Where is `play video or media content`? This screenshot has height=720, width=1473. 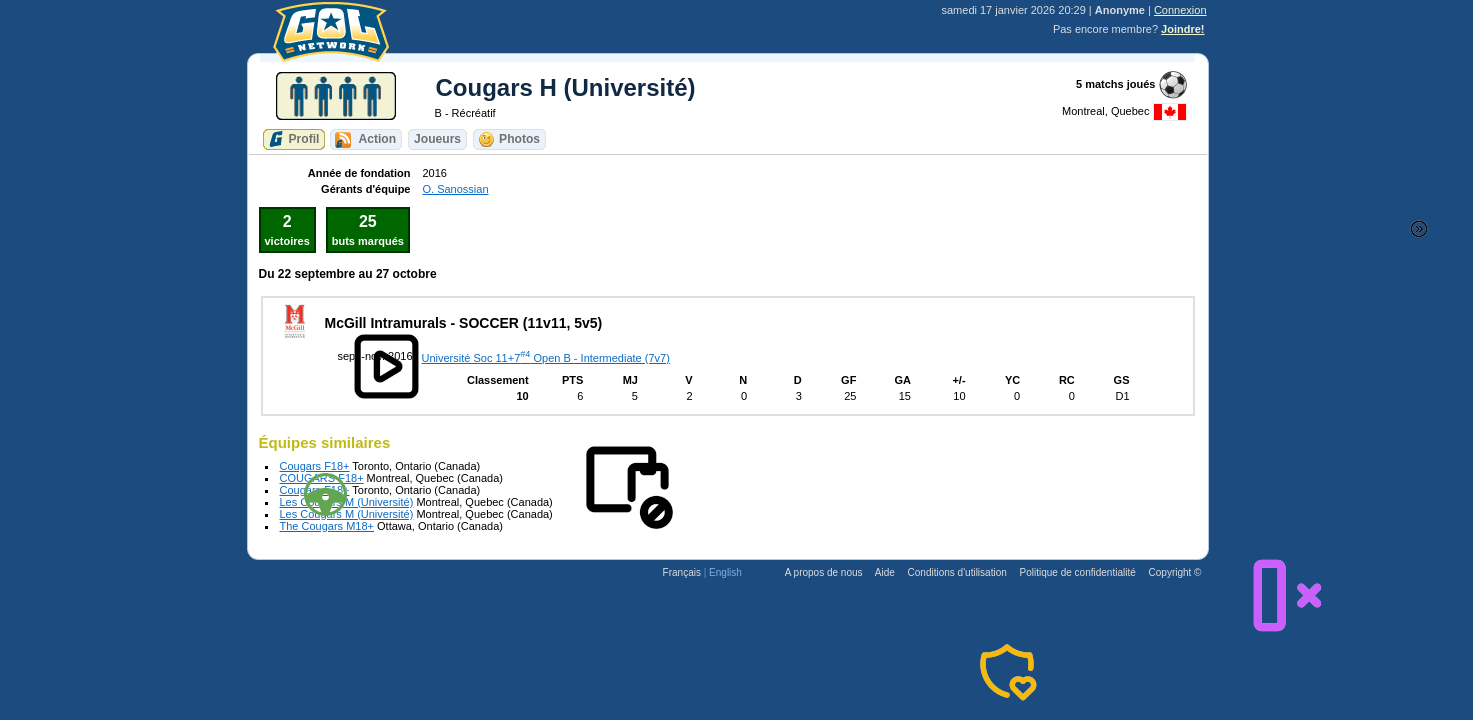
play video or media content is located at coordinates (386, 366).